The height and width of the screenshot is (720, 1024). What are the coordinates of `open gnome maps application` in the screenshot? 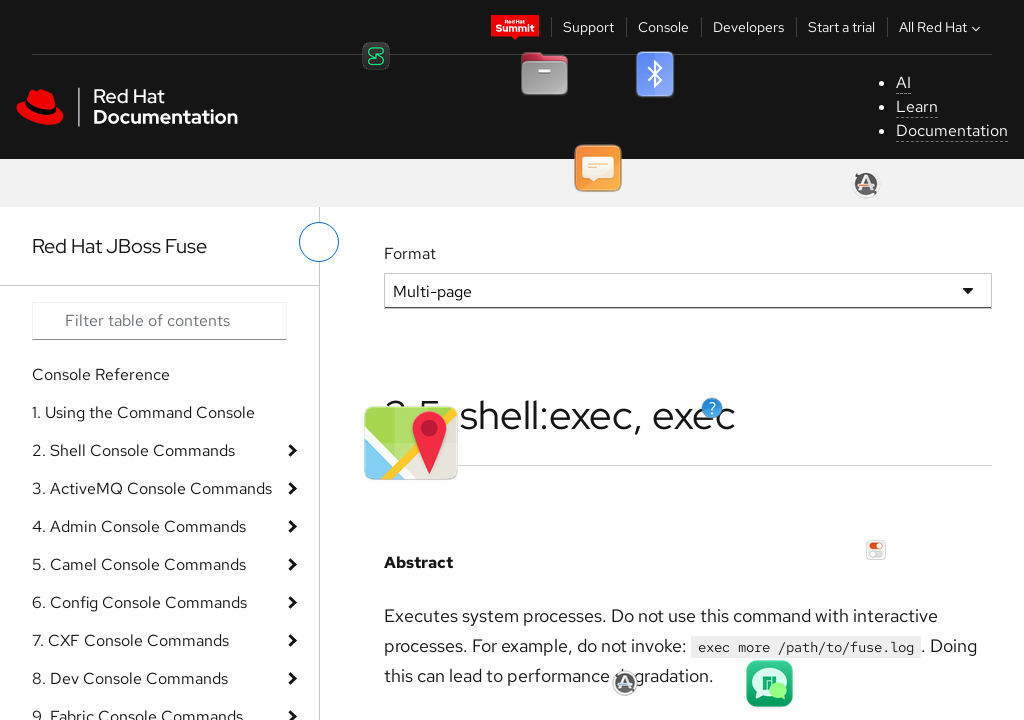 It's located at (411, 443).